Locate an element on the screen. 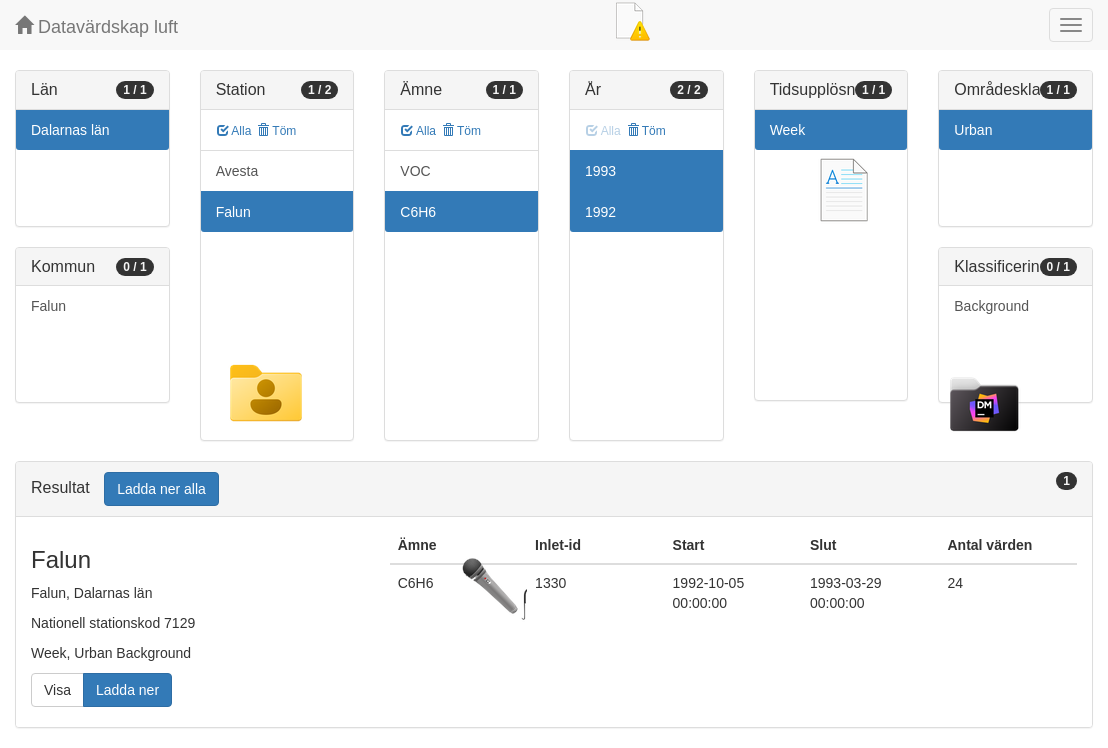 The height and width of the screenshot is (748, 1108). indicates a file with an error or warning is located at coordinates (629, 20).